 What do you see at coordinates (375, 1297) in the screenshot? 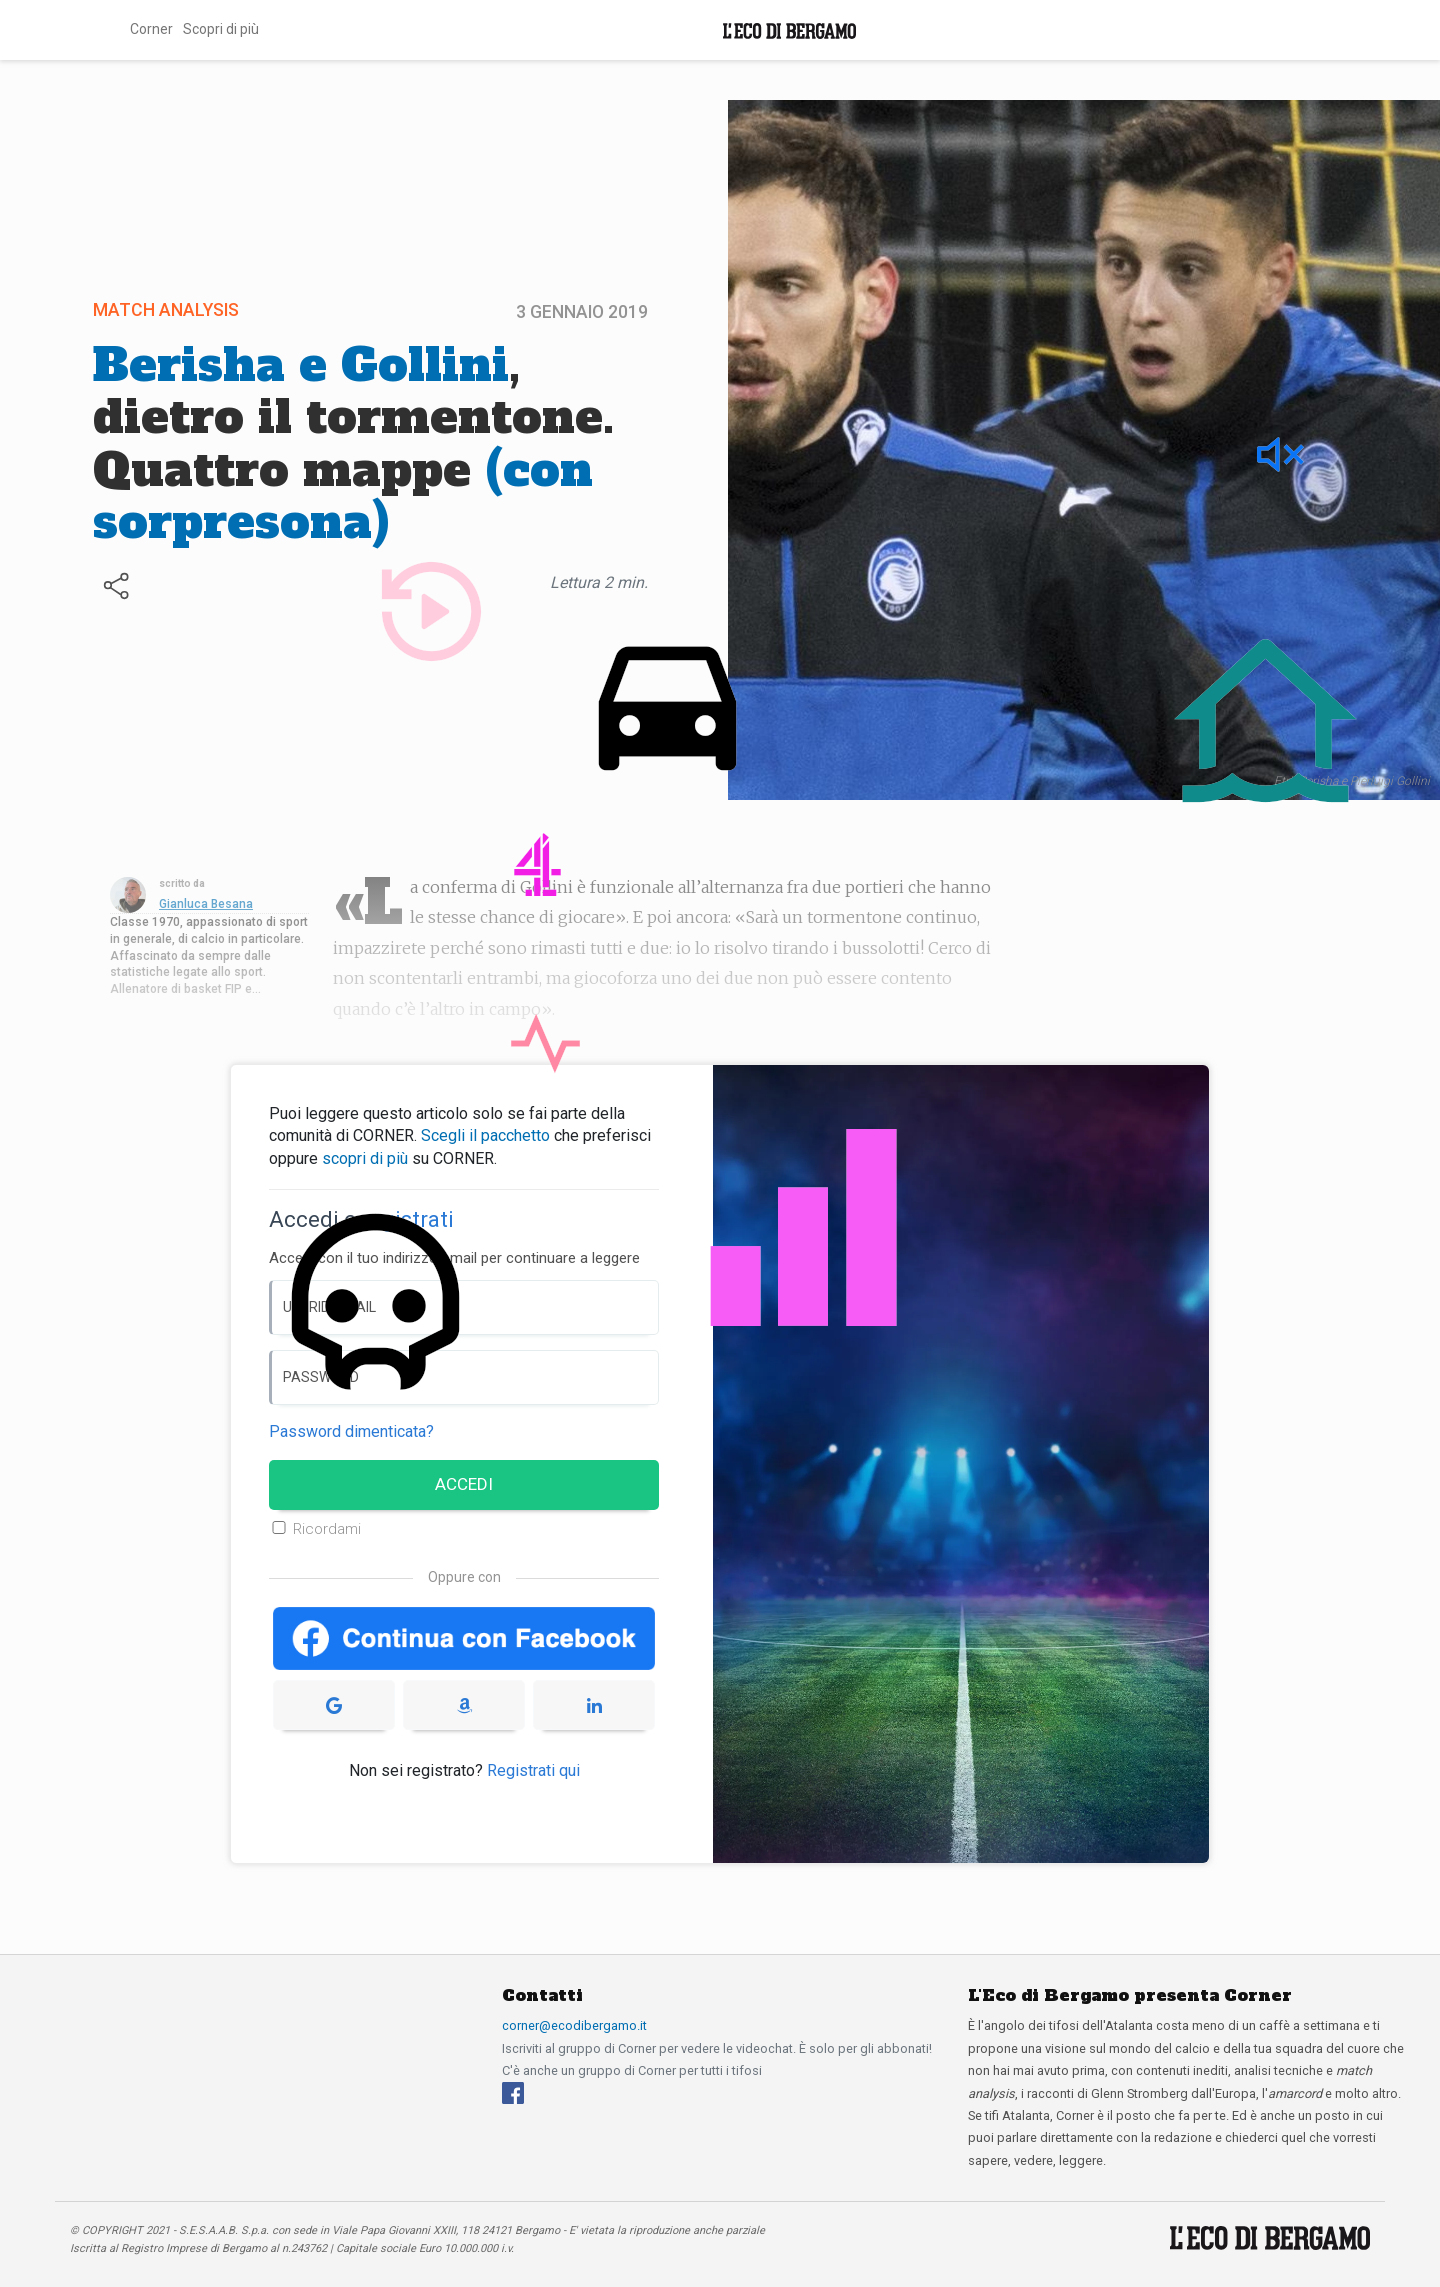
I see `indicates dangerous or hazardous content` at bounding box center [375, 1297].